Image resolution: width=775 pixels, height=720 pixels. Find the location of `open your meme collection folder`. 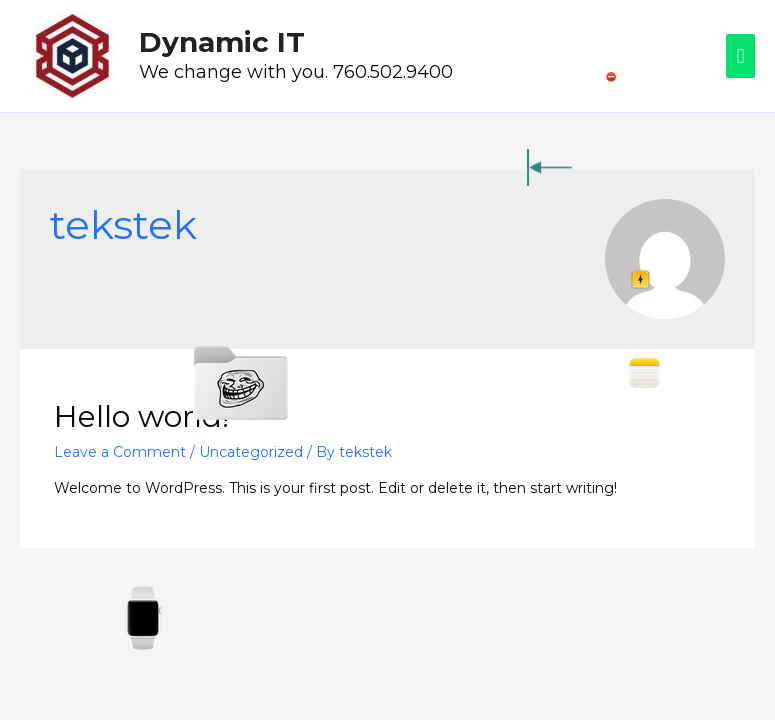

open your meme collection folder is located at coordinates (240, 385).